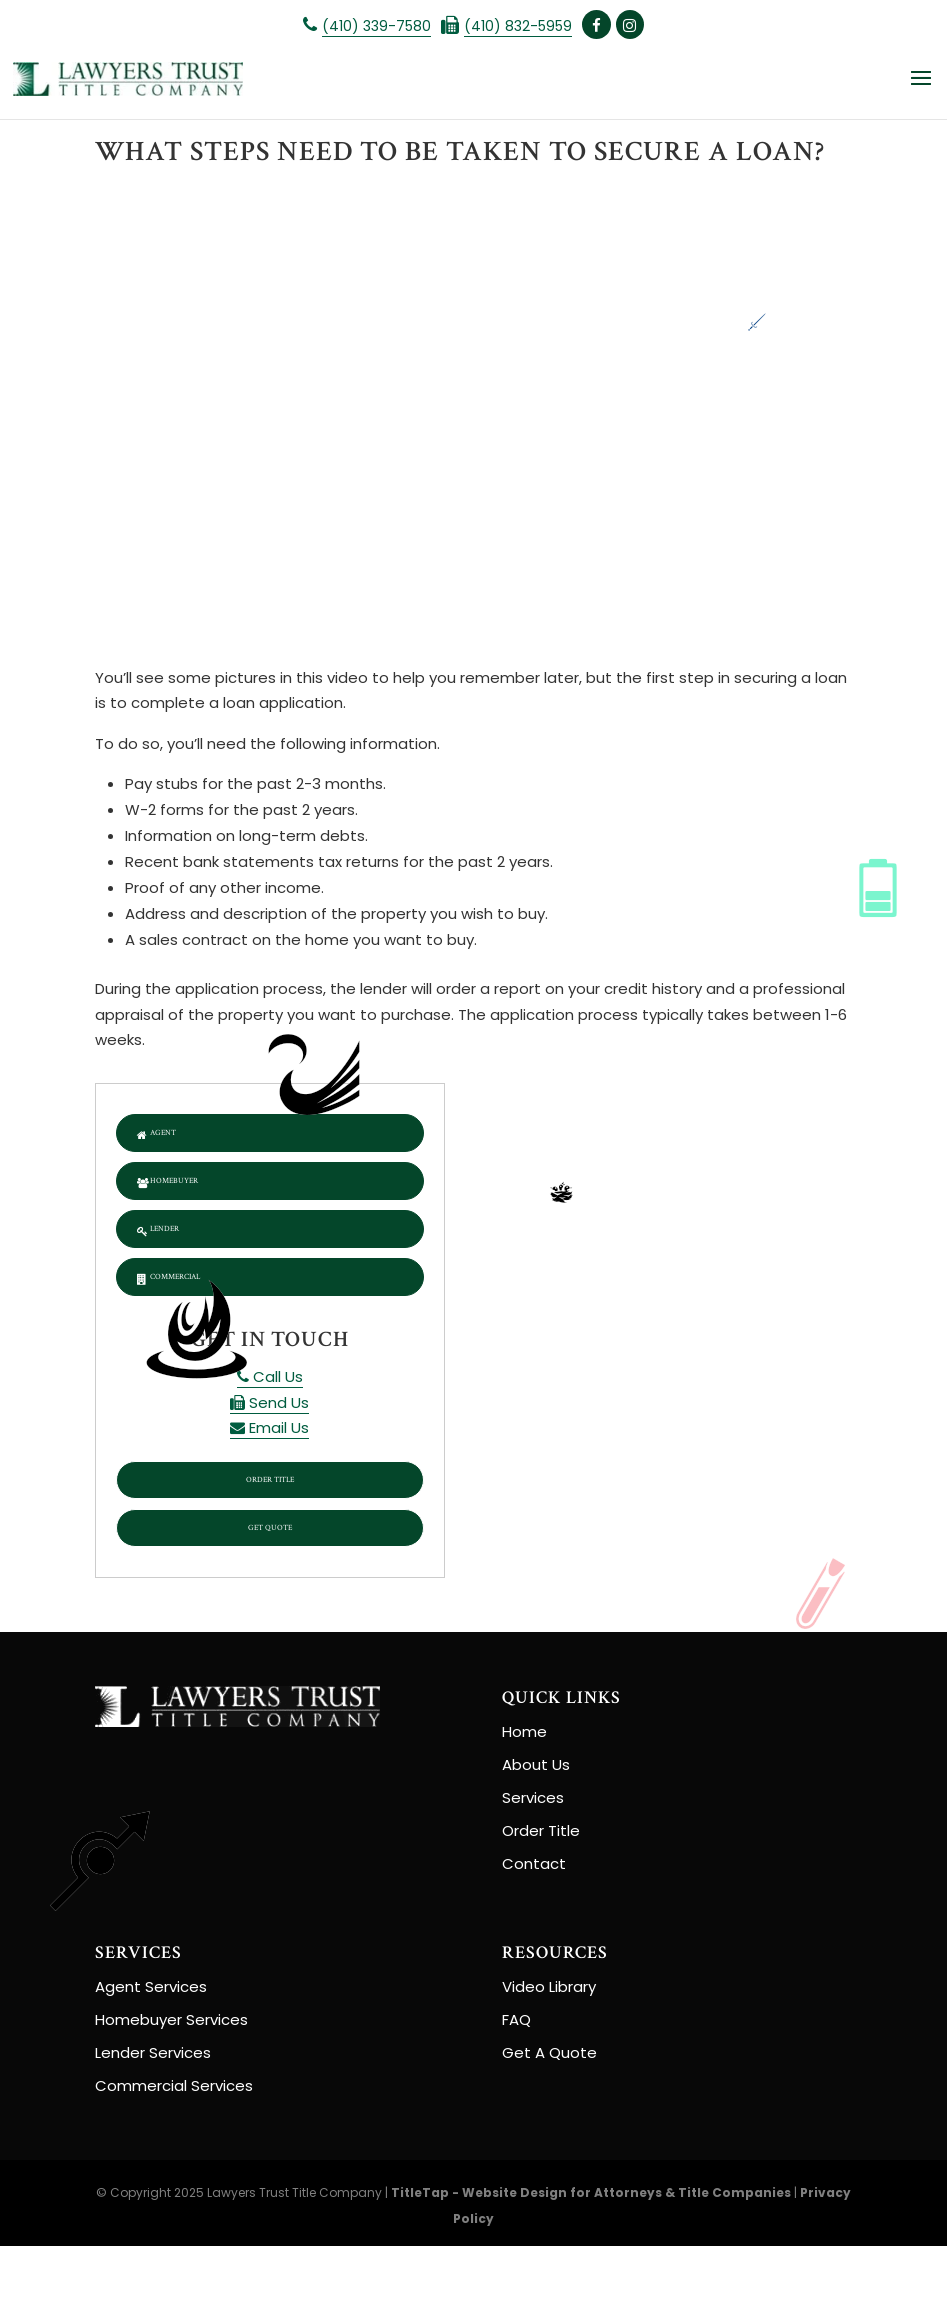 Image resolution: width=947 pixels, height=2309 pixels. Describe the element at coordinates (100, 1860) in the screenshot. I see `indicates an alternate route or detour ahead` at that location.